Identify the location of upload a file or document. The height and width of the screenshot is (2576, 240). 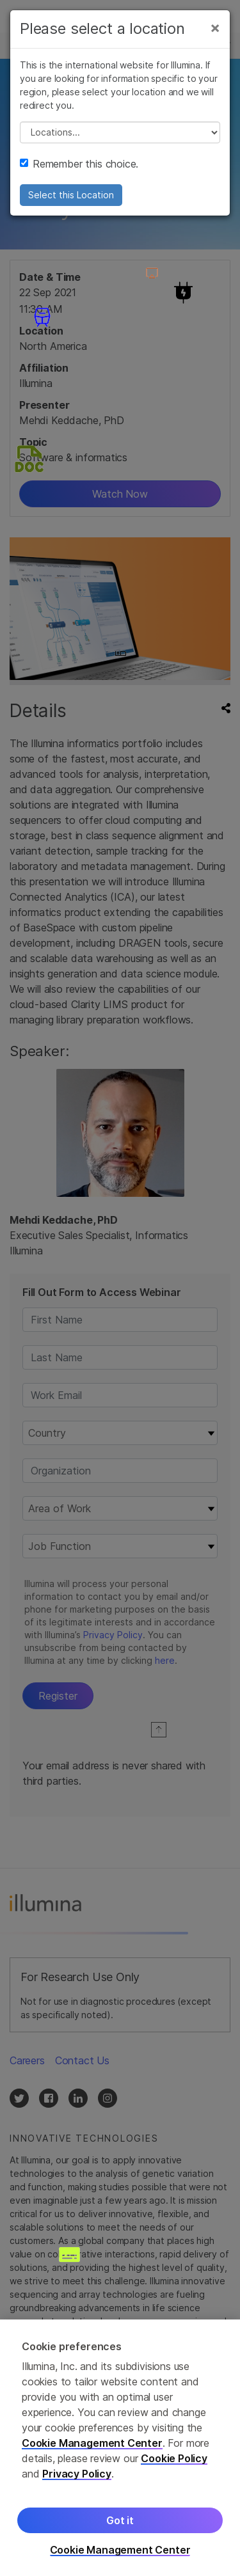
(159, 1730).